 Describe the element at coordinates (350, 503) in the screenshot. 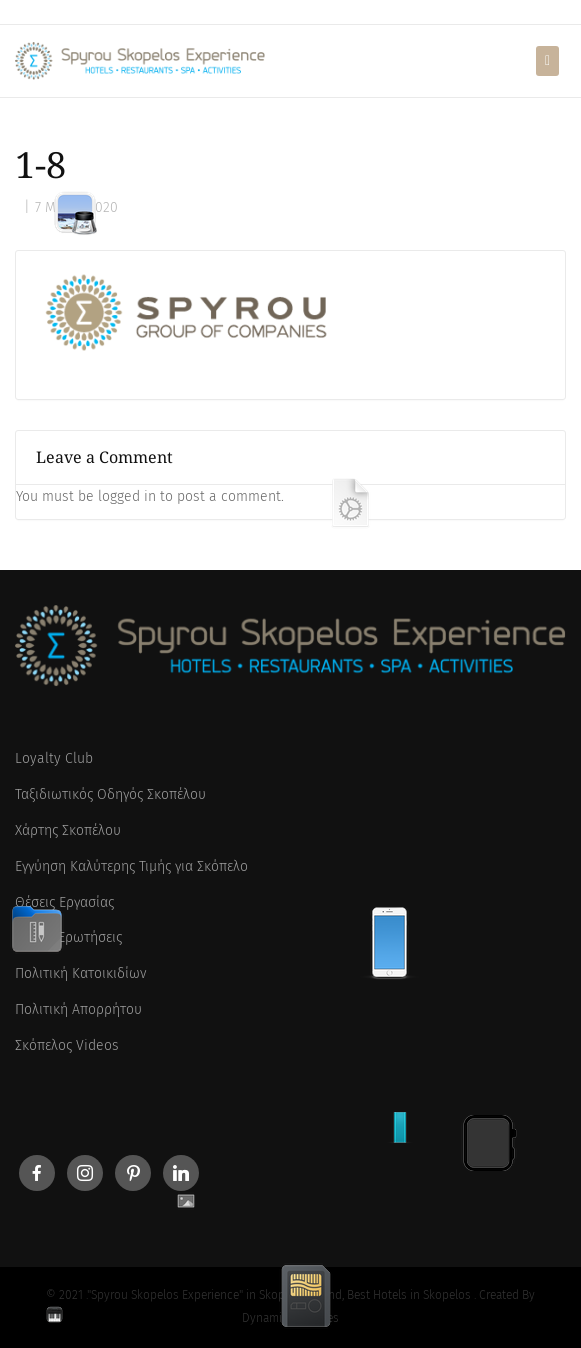

I see `a batch file or executable script` at that location.